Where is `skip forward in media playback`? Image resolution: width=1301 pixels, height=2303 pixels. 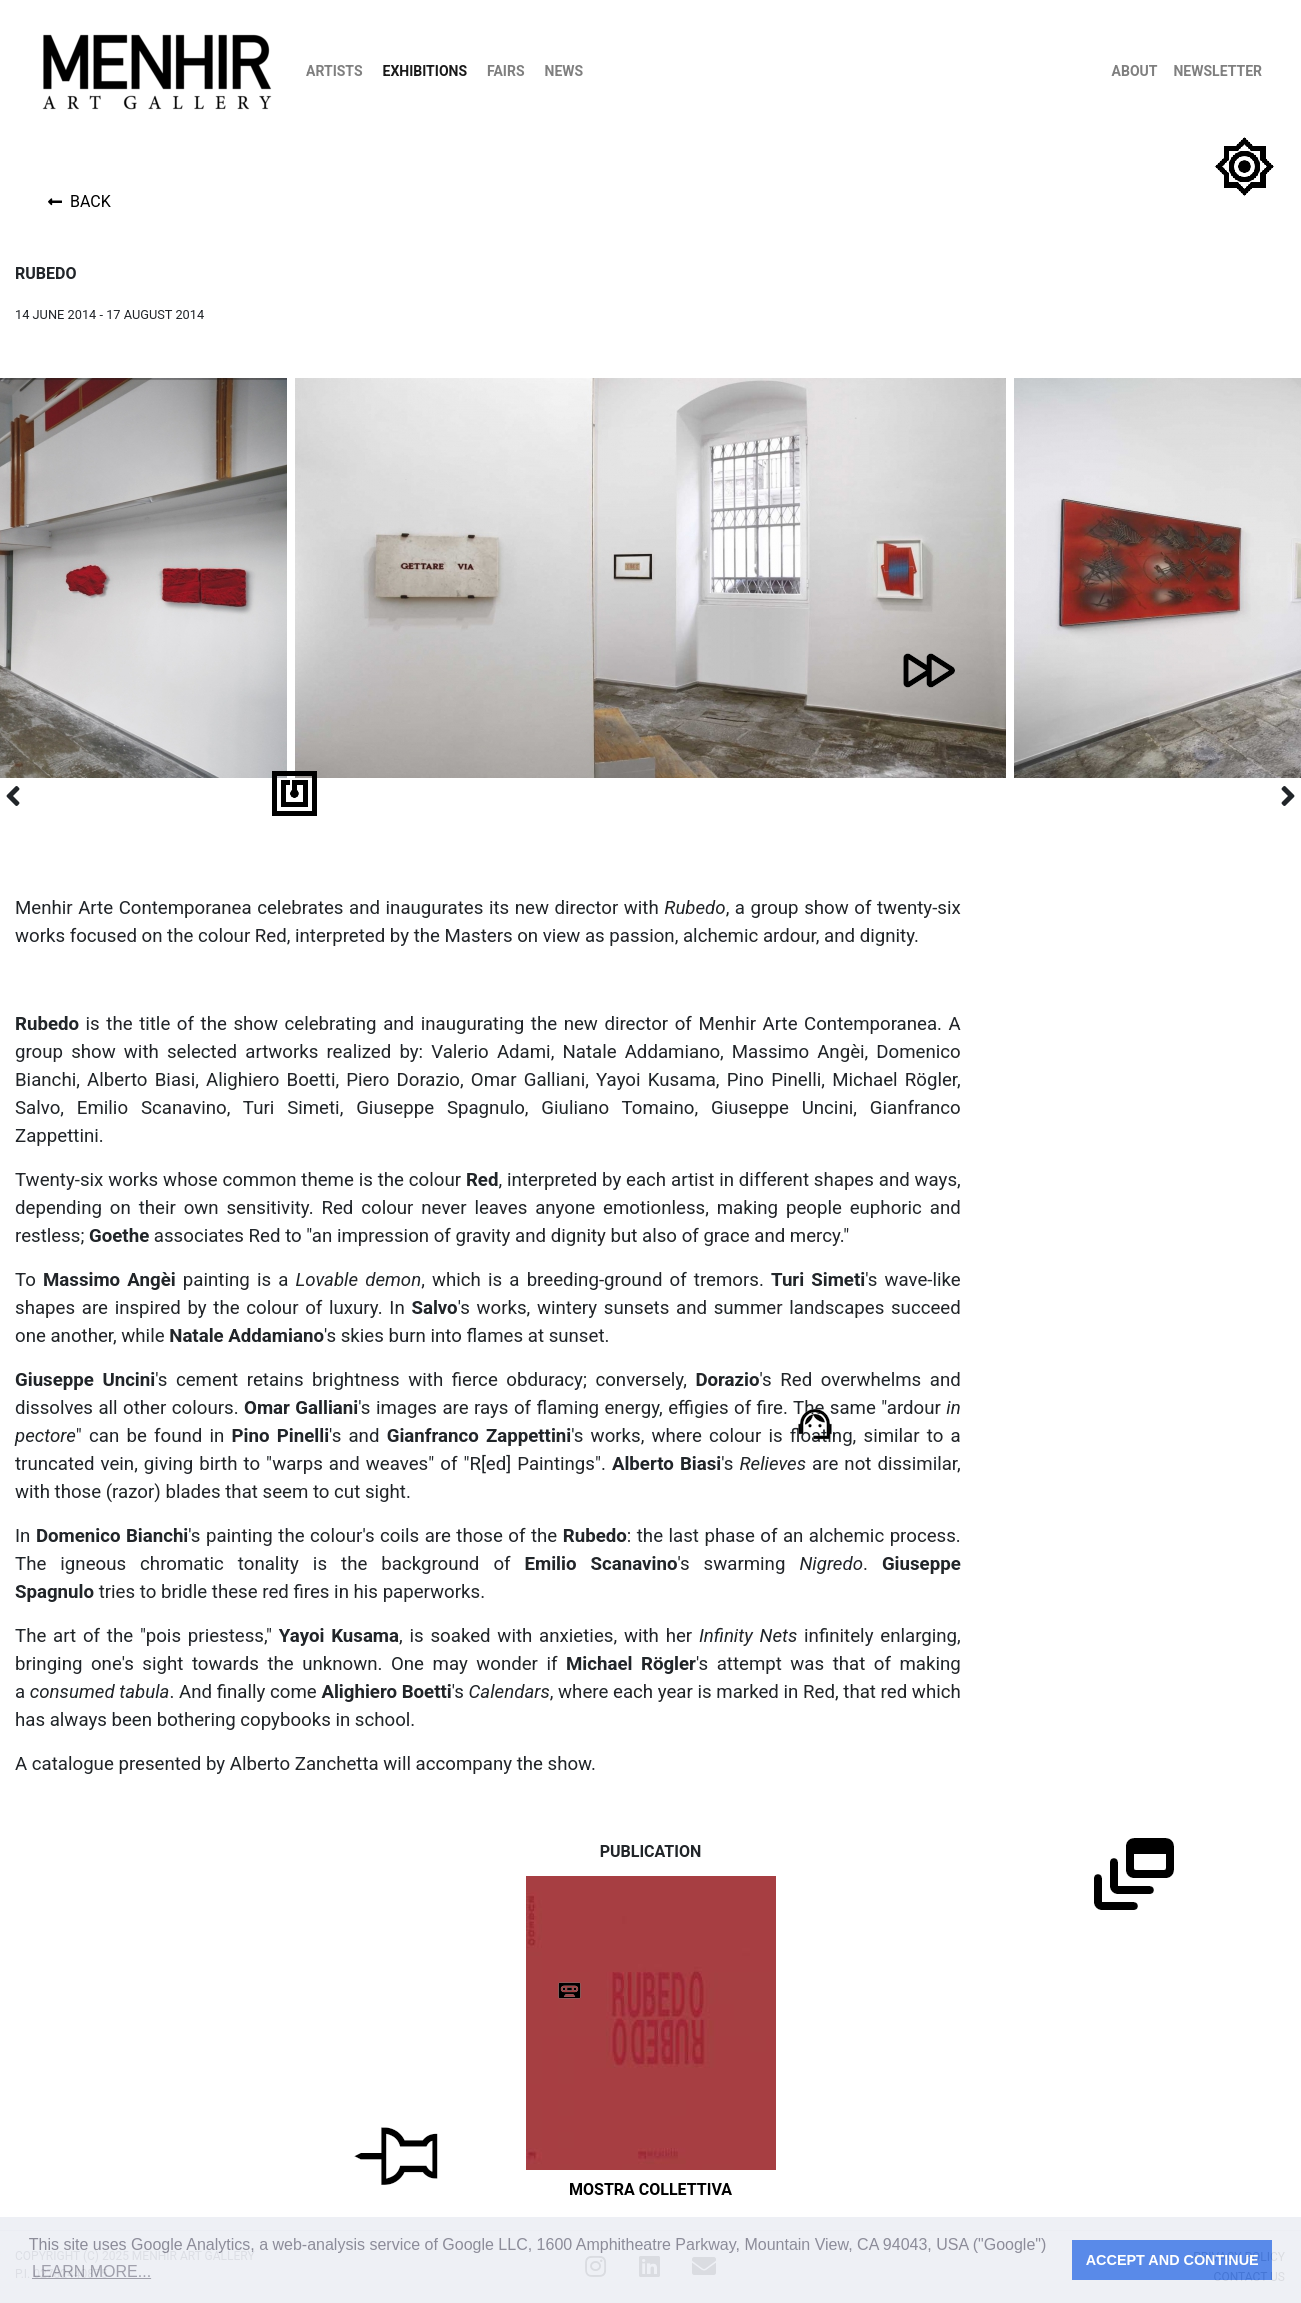 skip forward in media playback is located at coordinates (926, 670).